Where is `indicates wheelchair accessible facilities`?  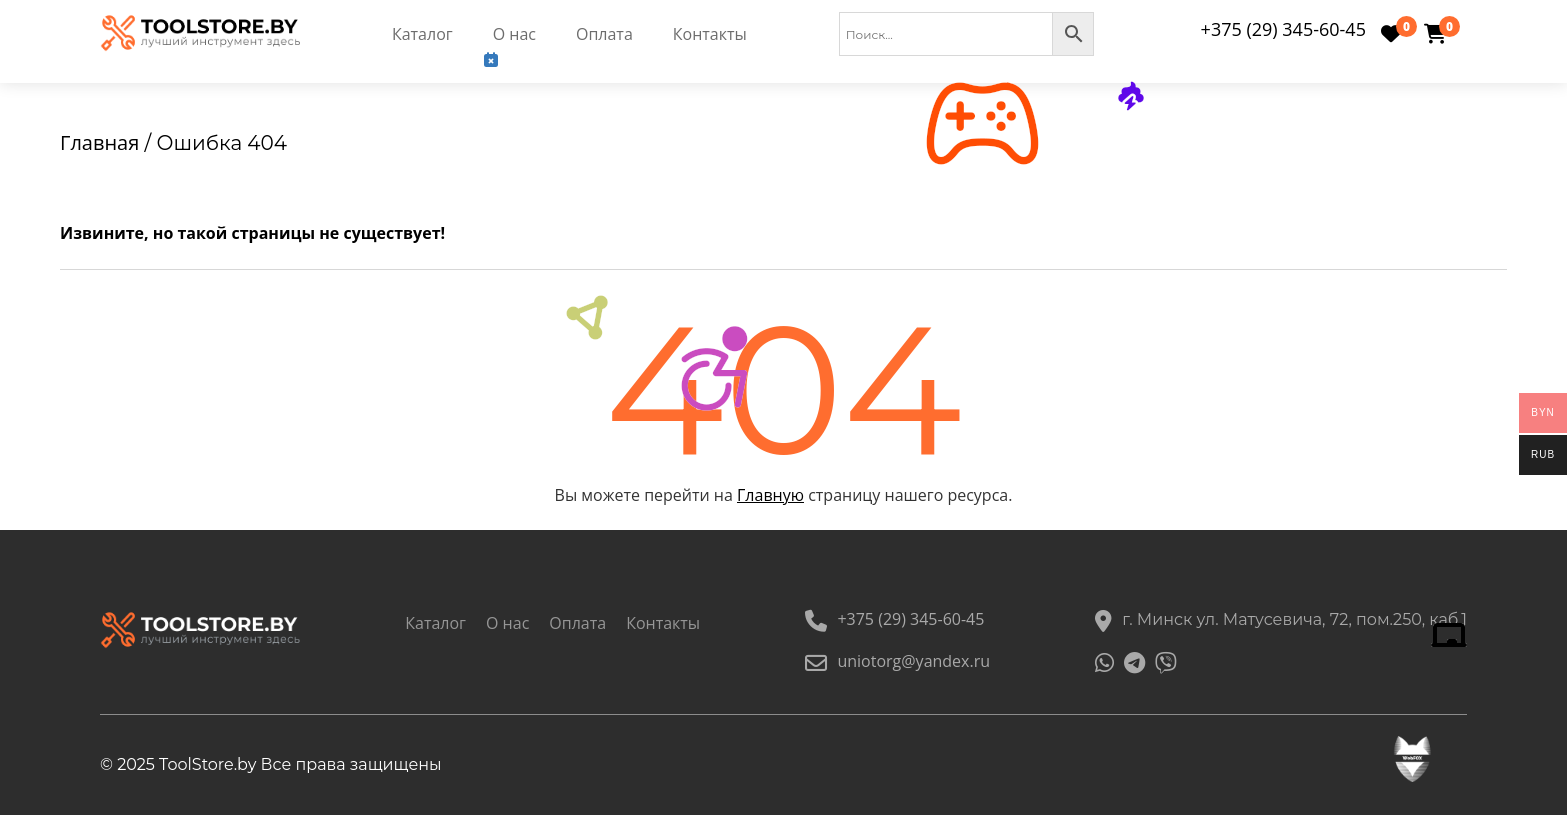
indicates wheelchair accessible facilities is located at coordinates (716, 370).